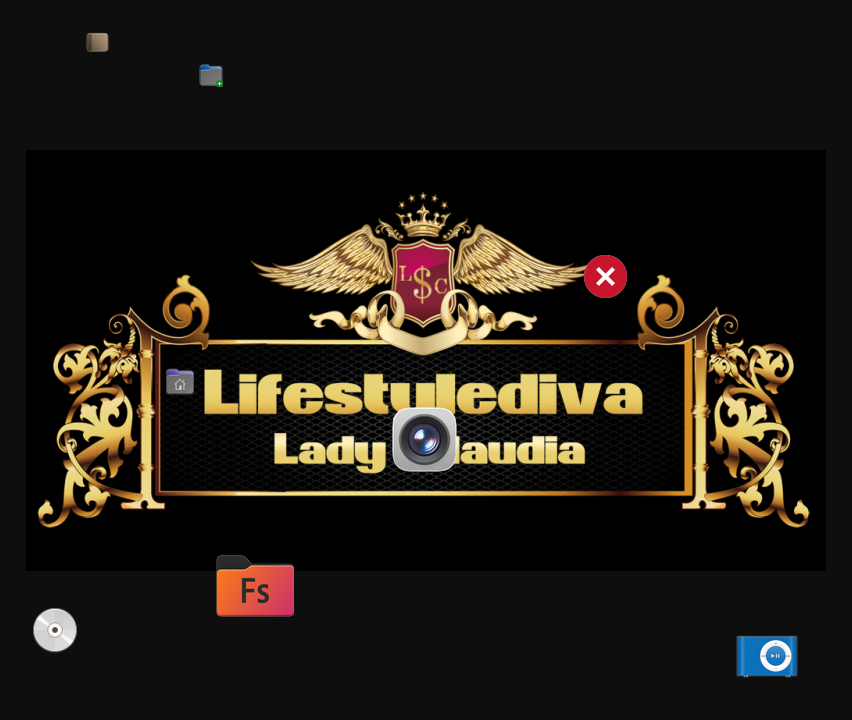  Describe the element at coordinates (180, 381) in the screenshot. I see `access your home folder` at that location.